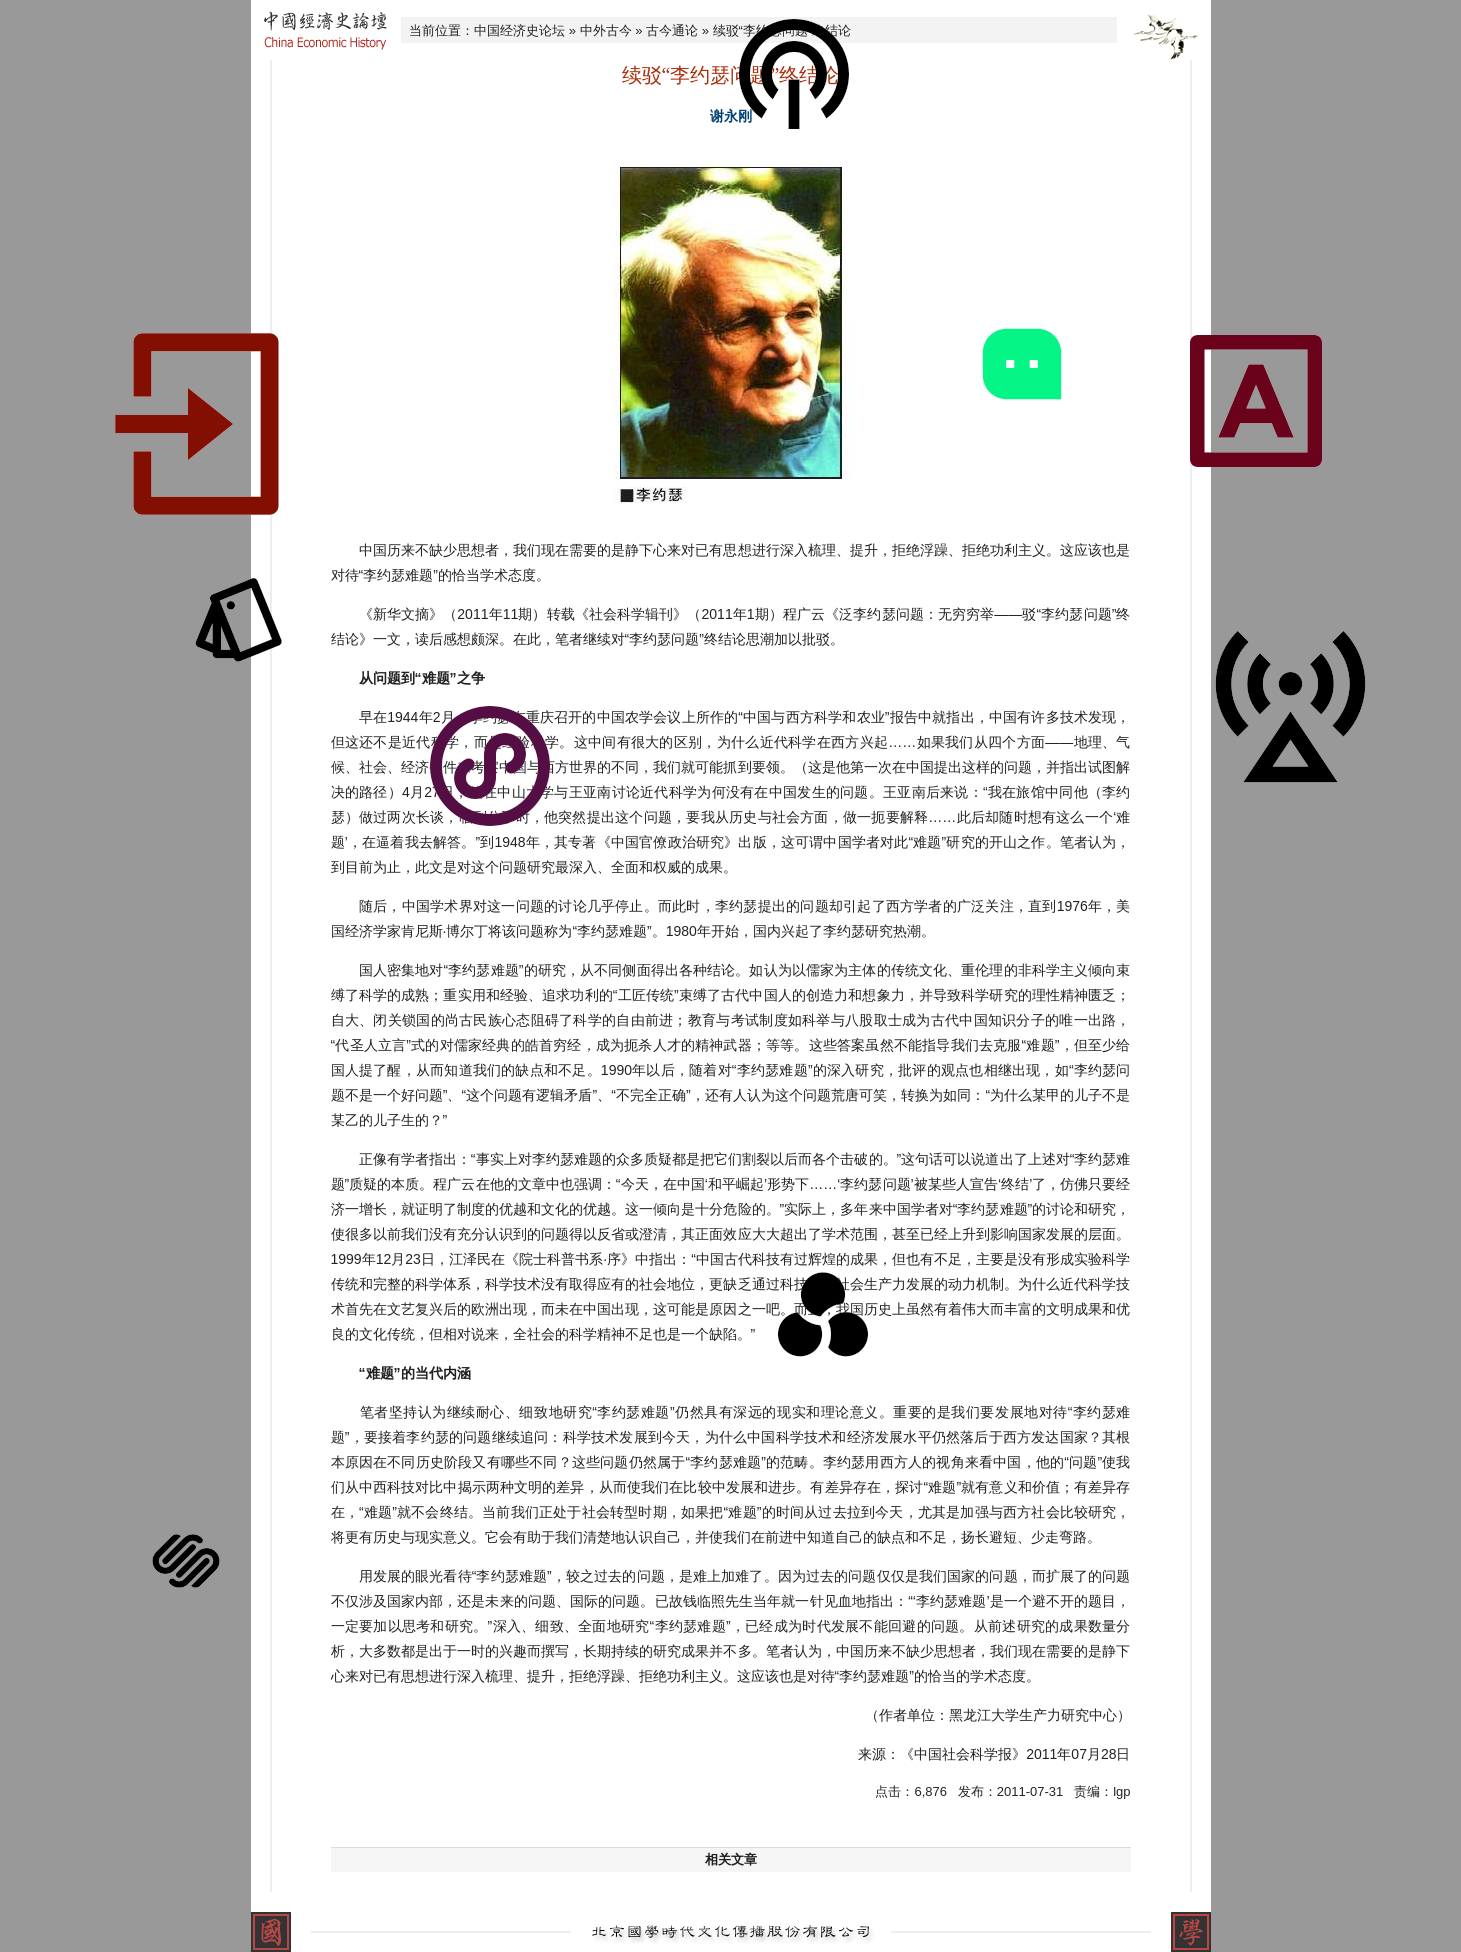 The height and width of the screenshot is (1952, 1461). Describe the element at coordinates (490, 766) in the screenshot. I see `open a mini program or lightweight app` at that location.